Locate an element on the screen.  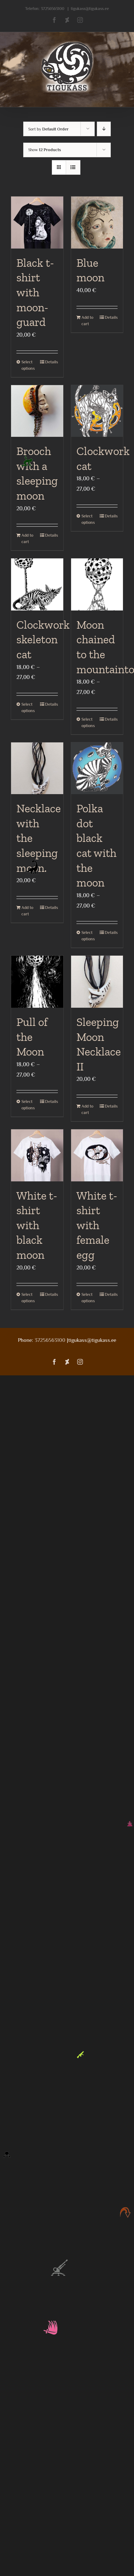
koholint egg icon from the legend of zelda: link's awakening is located at coordinates (130, 1824).